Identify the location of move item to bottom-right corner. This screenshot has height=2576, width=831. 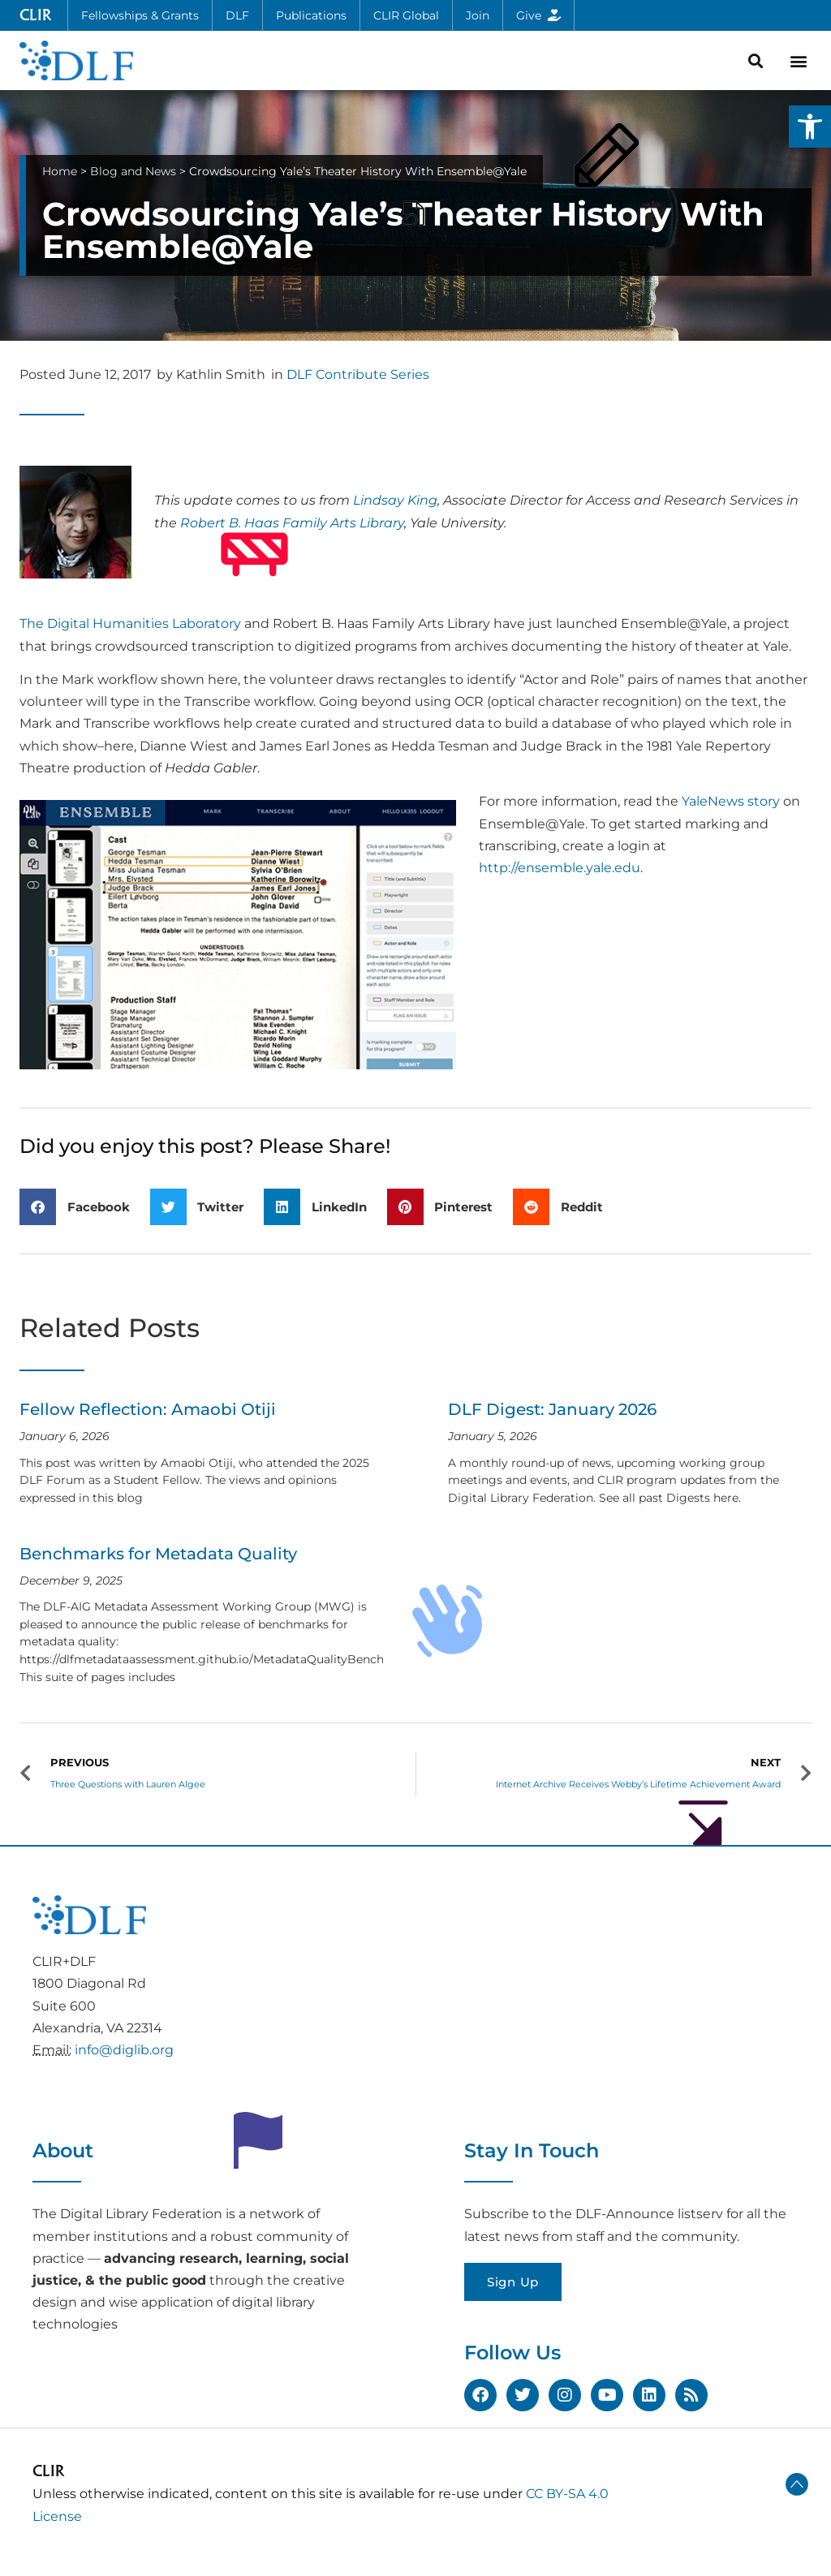
(703, 1825).